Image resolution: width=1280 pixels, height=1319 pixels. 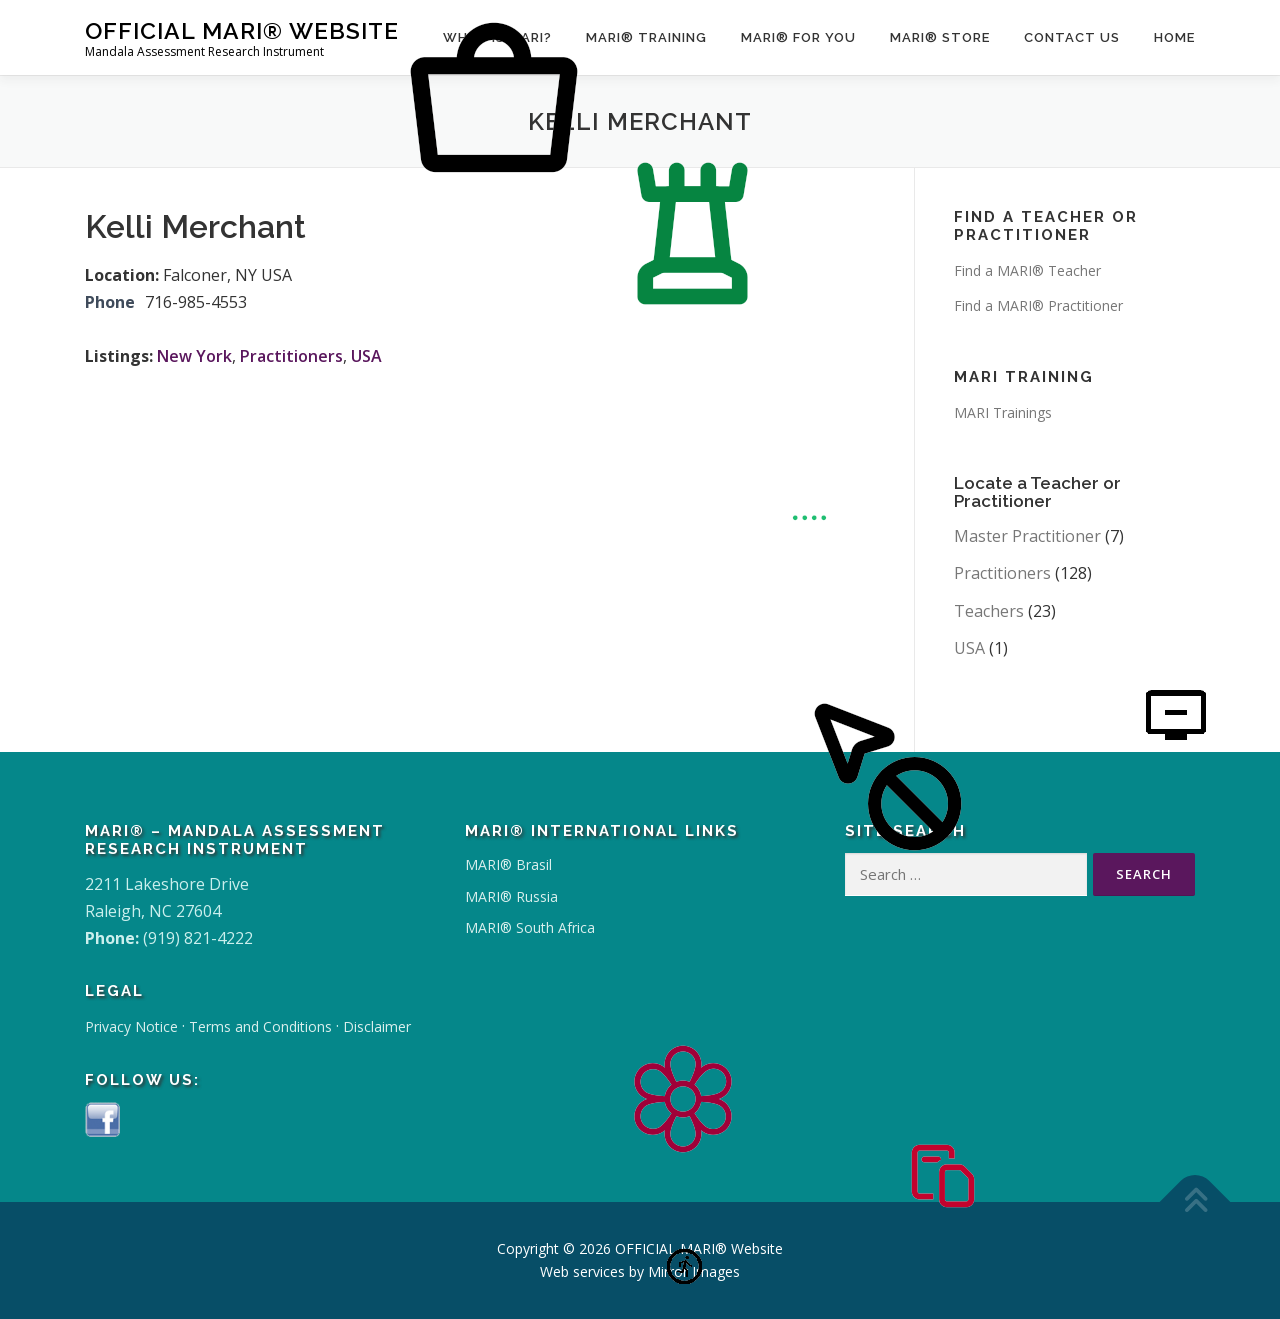 I want to click on view your shopping bag, so click(x=494, y=106).